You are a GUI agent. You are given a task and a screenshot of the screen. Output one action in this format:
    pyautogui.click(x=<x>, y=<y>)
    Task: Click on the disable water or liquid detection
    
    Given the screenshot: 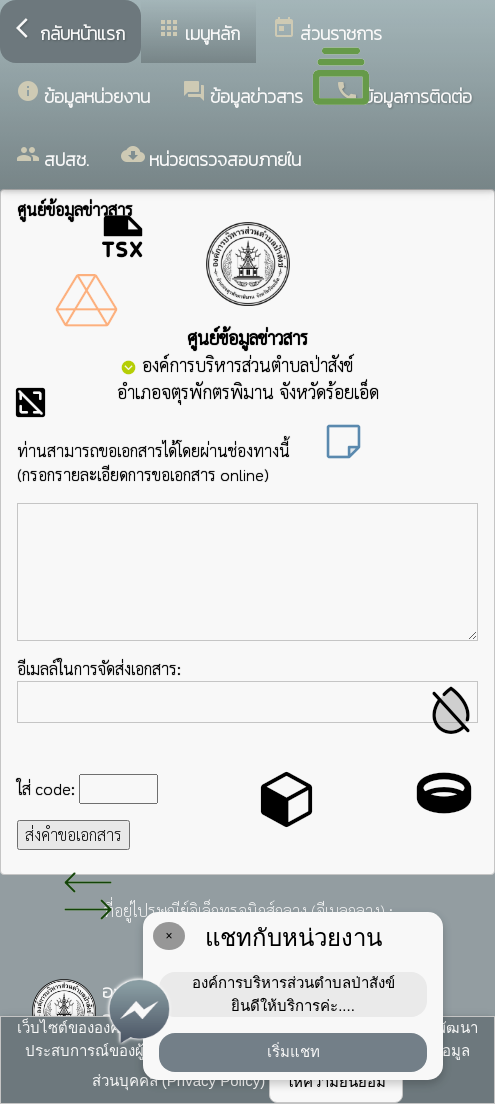 What is the action you would take?
    pyautogui.click(x=451, y=712)
    